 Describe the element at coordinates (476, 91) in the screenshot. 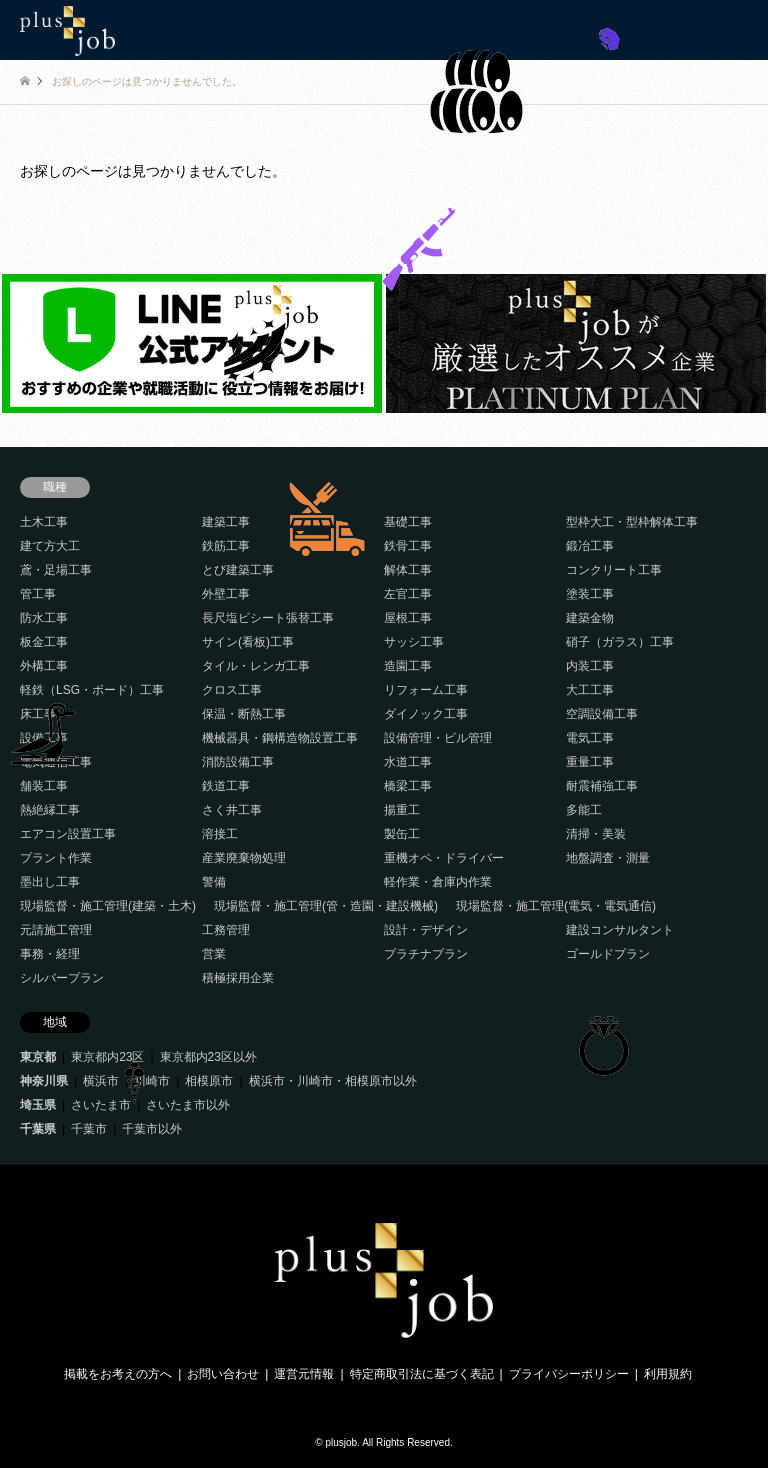

I see `access wine cellar or barrel storage inventory` at that location.